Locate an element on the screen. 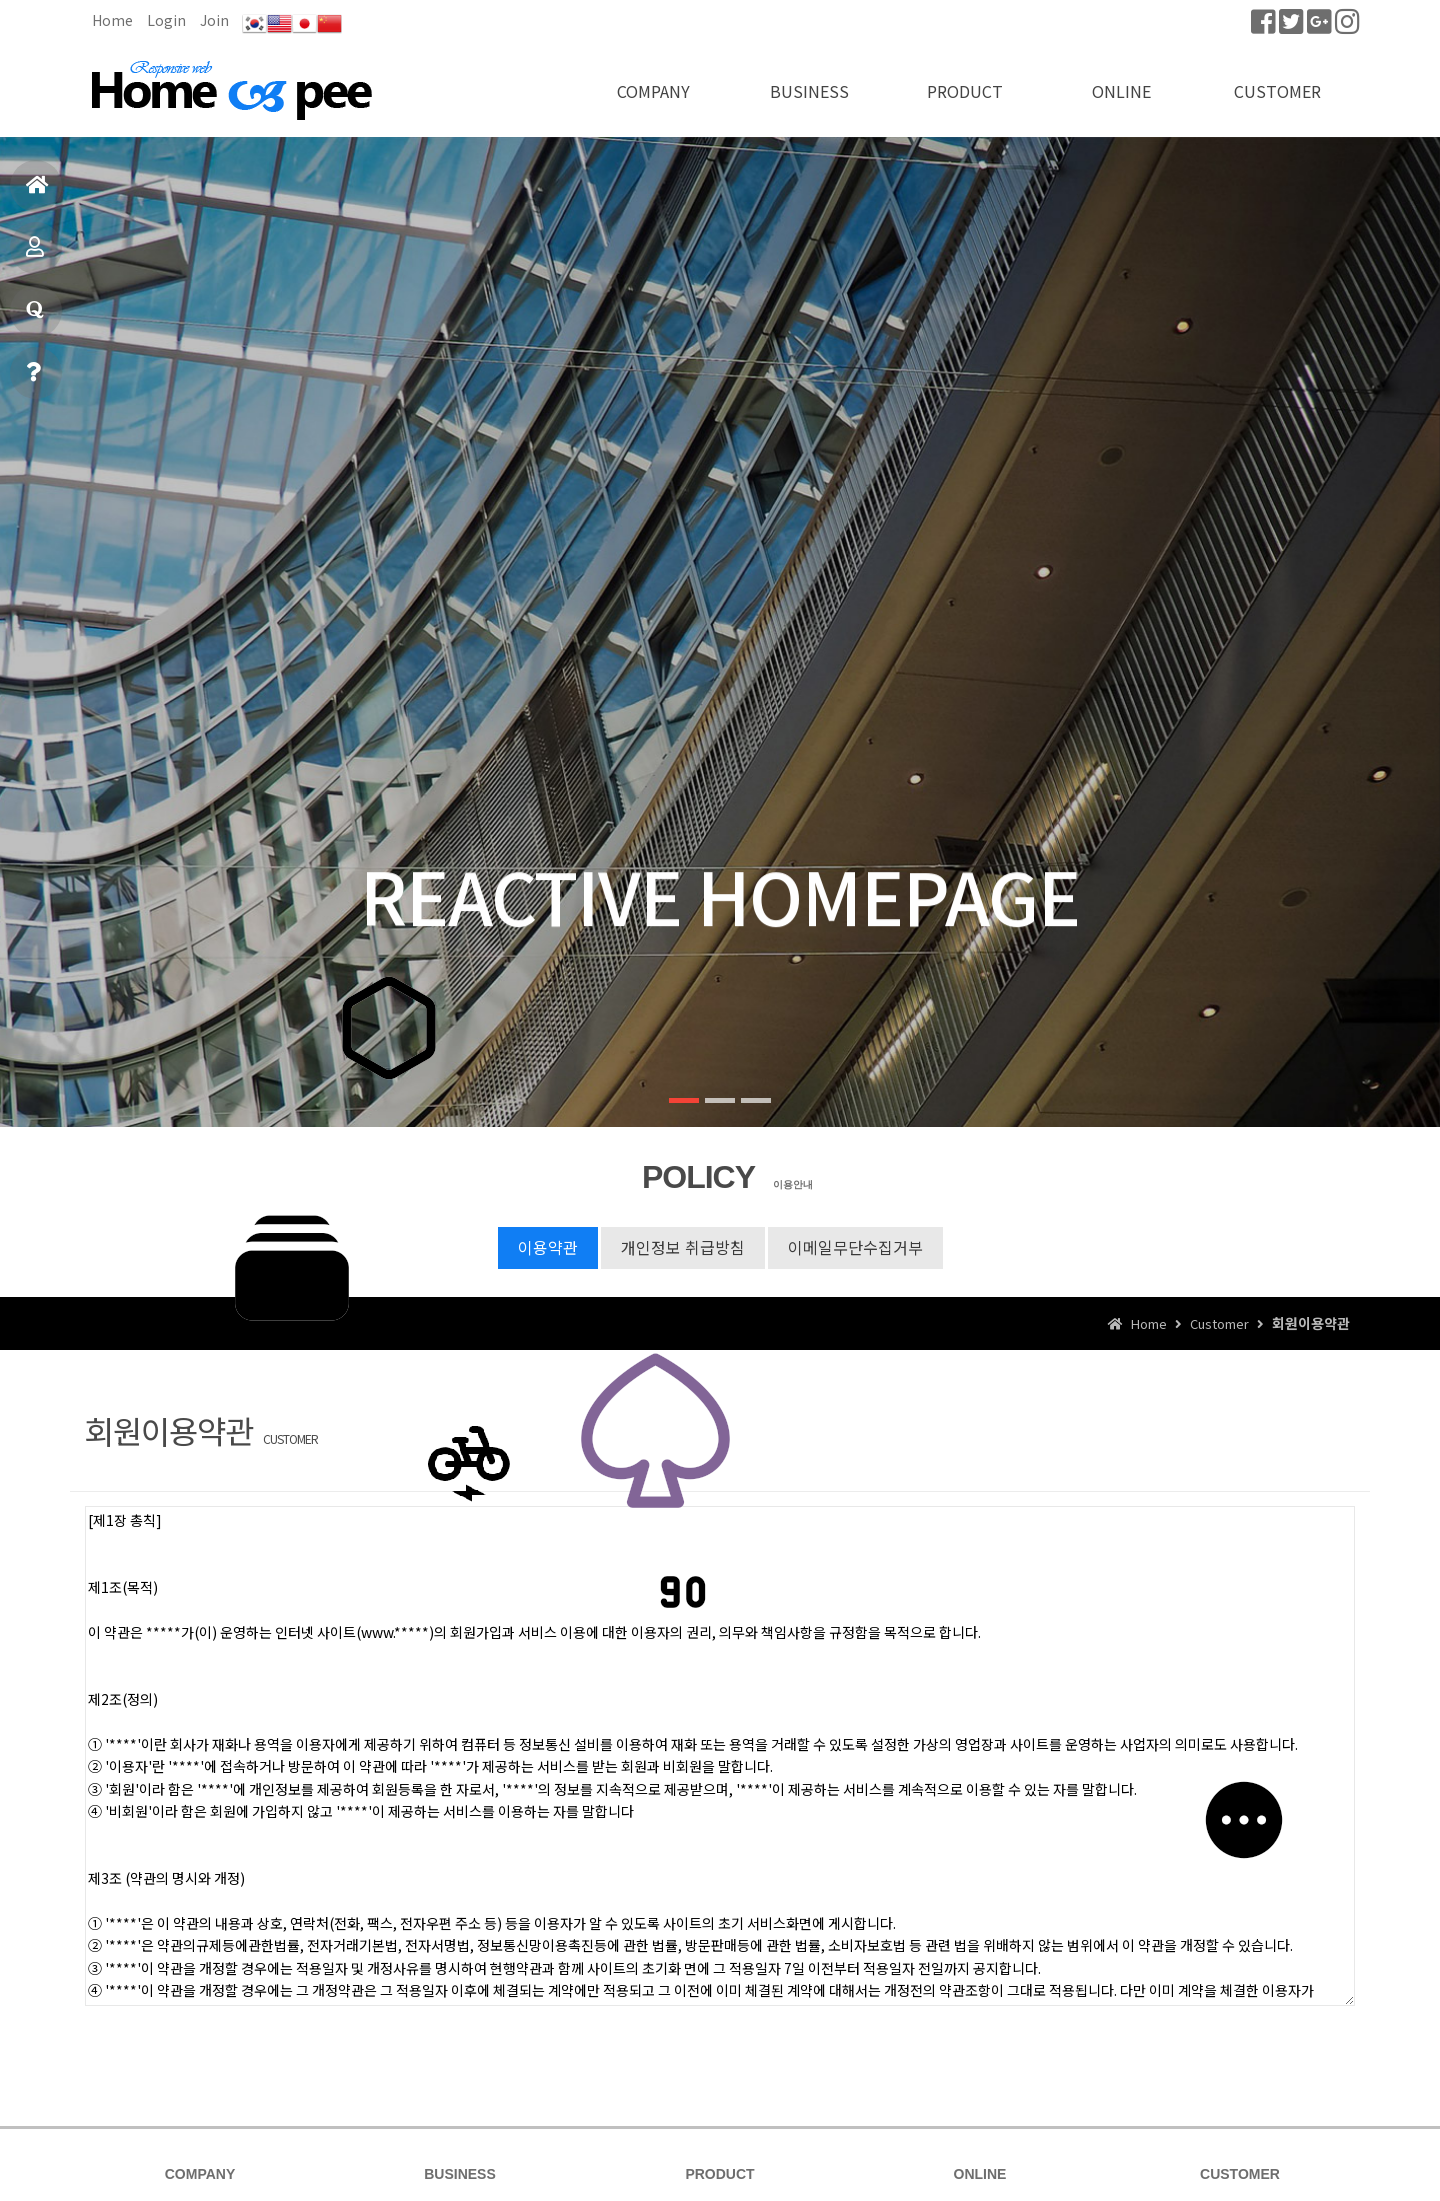 Image resolution: width=1440 pixels, height=2201 pixels. view stacked items or layers is located at coordinates (292, 1268).